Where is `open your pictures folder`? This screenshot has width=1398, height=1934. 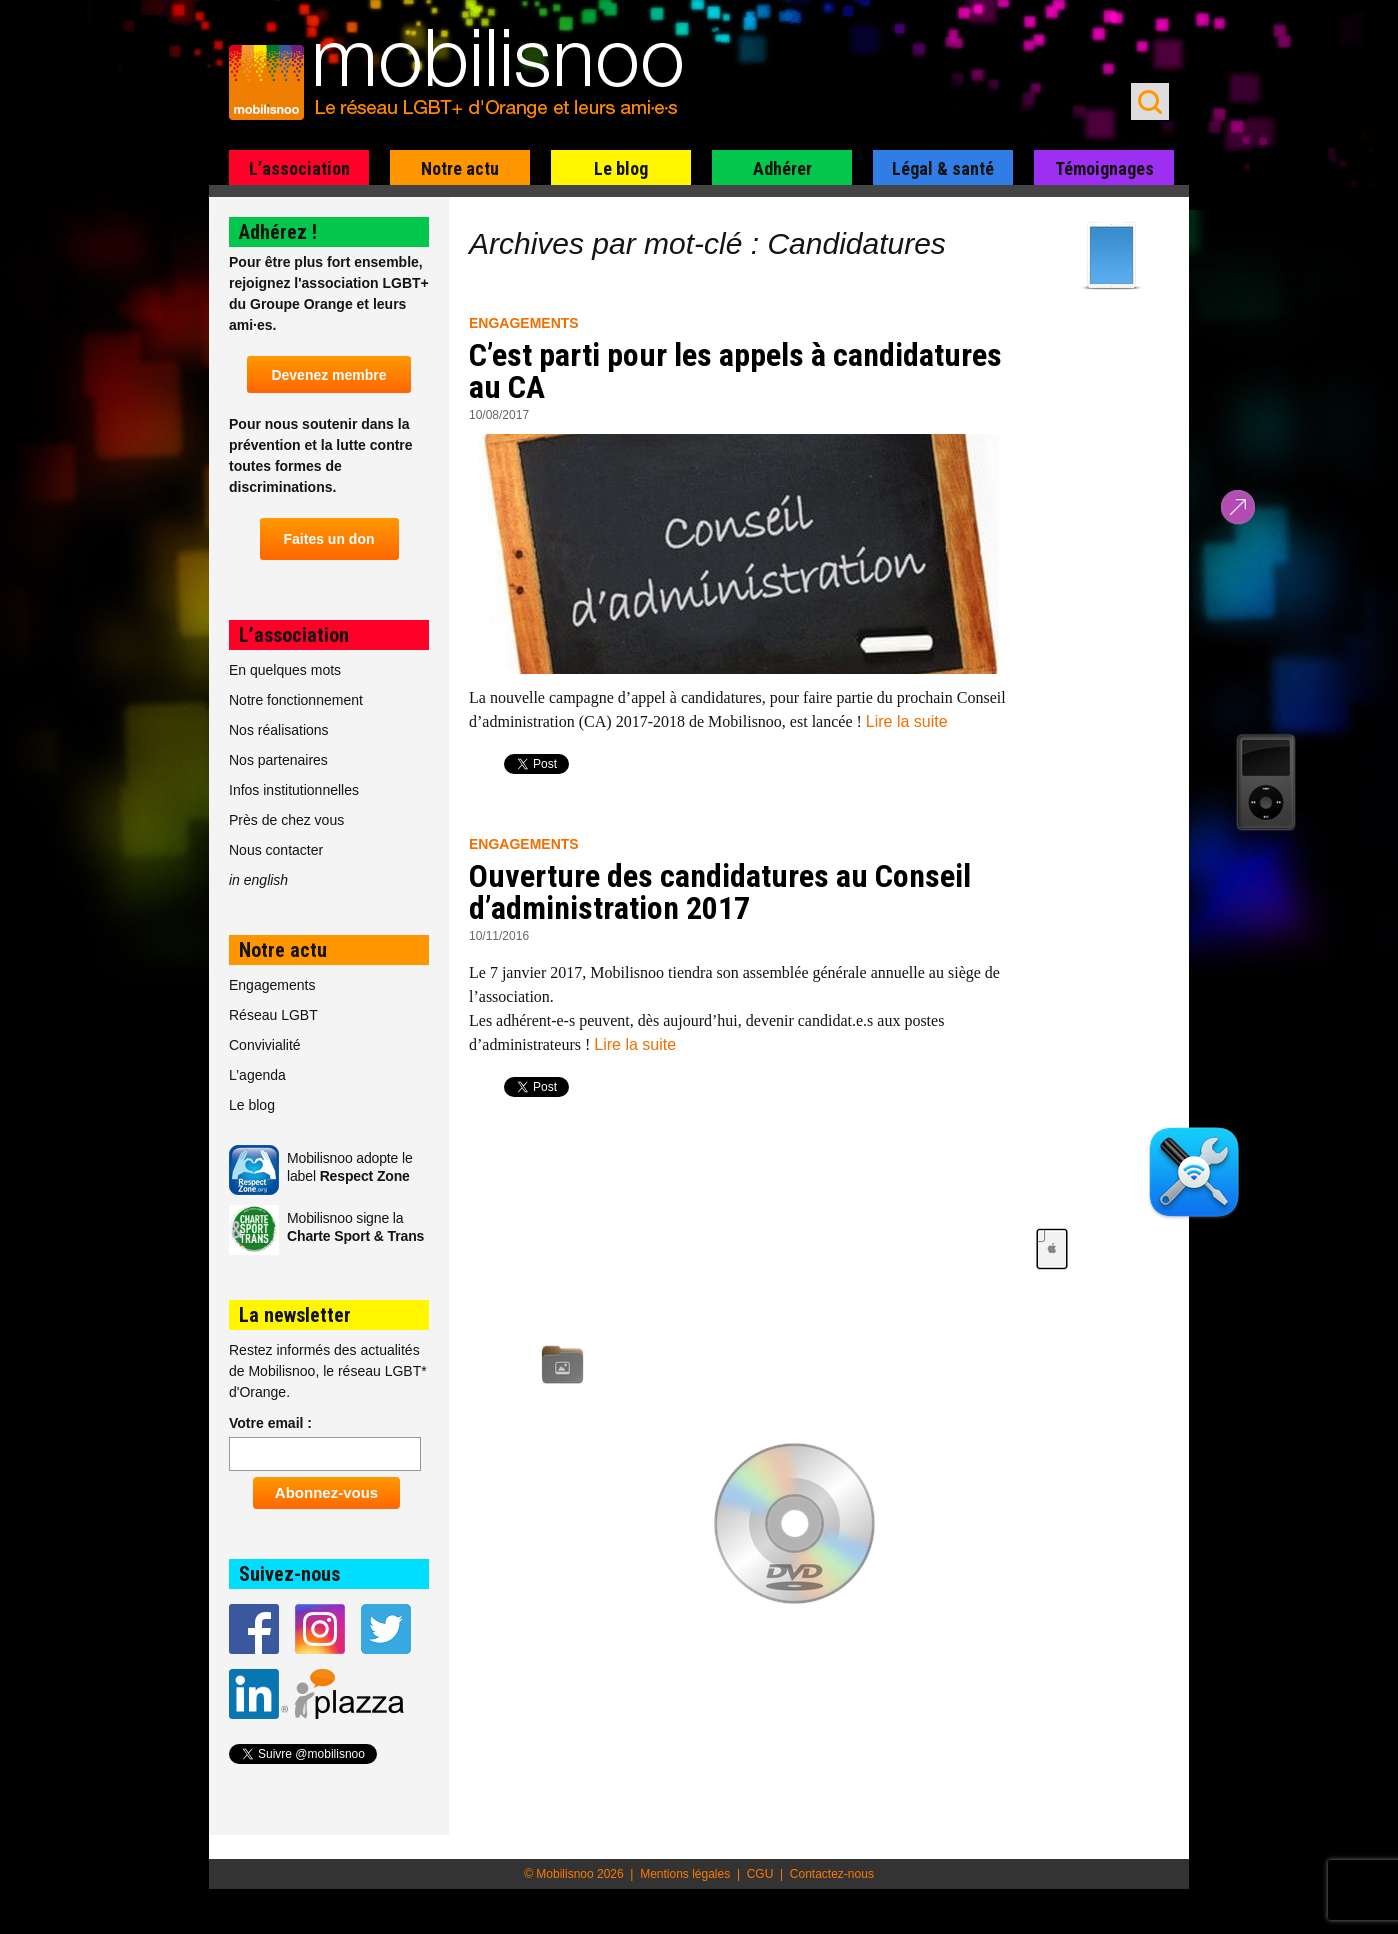
open your pictures folder is located at coordinates (562, 1364).